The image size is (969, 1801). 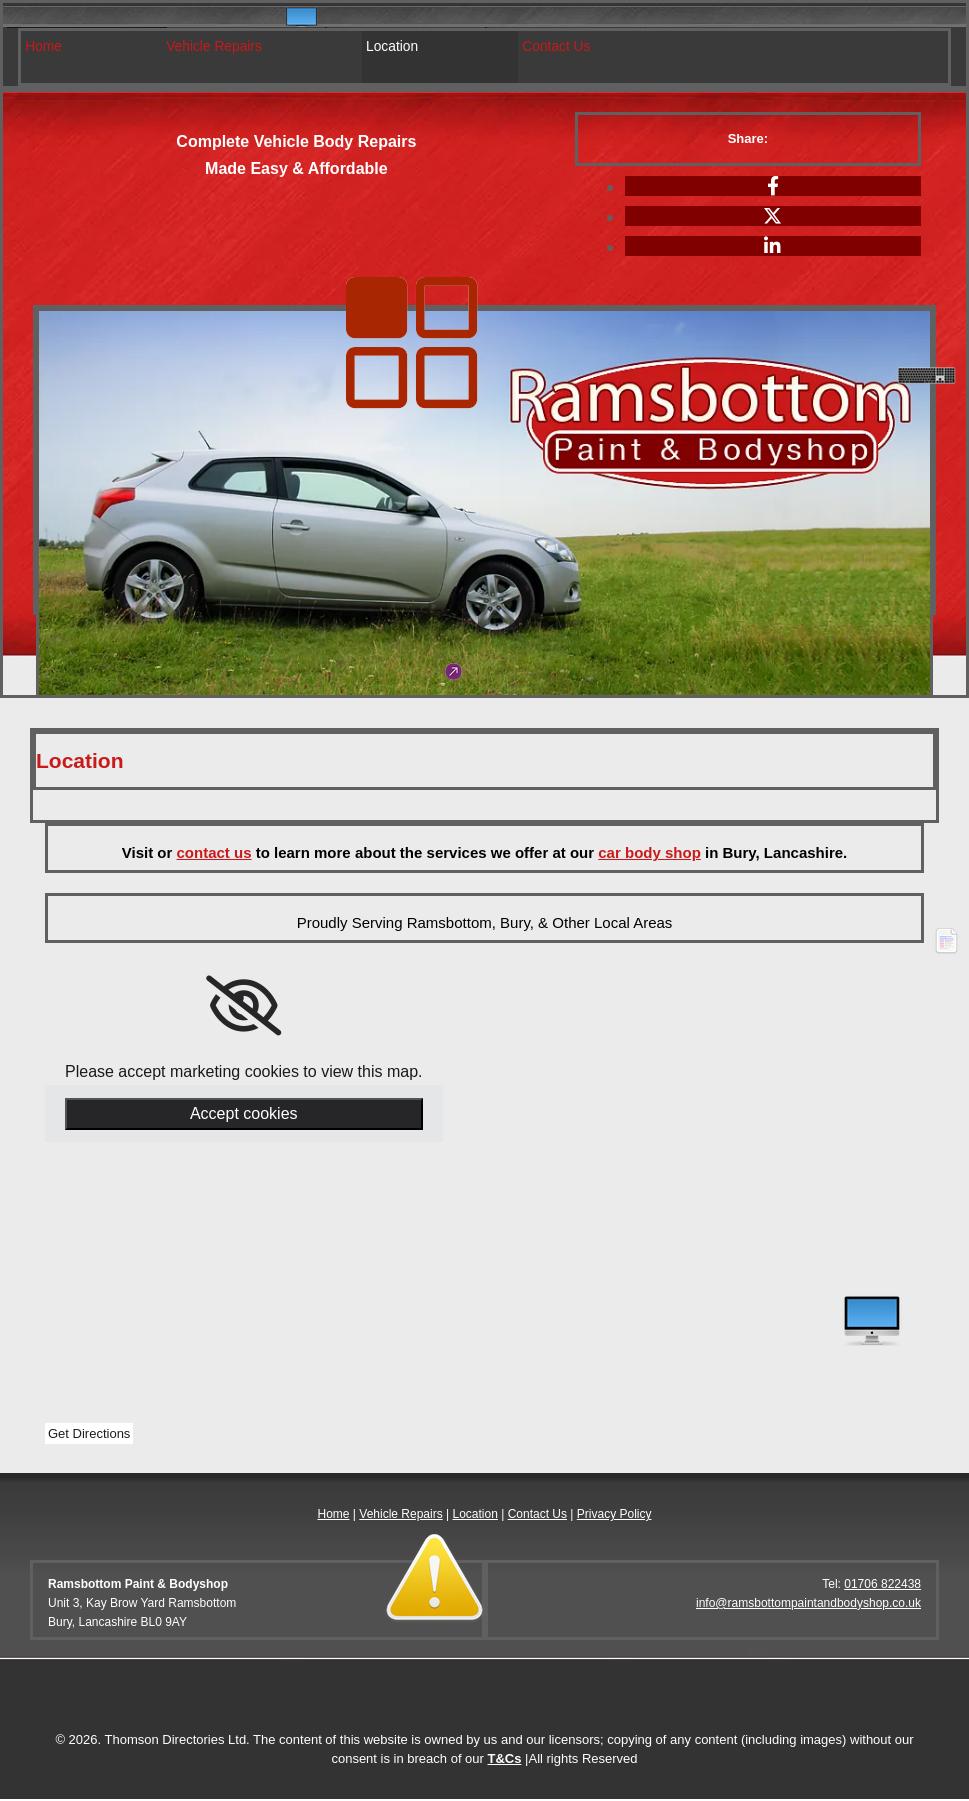 I want to click on apple magic keyboard with numeric keypad in silver and black, so click(x=926, y=375).